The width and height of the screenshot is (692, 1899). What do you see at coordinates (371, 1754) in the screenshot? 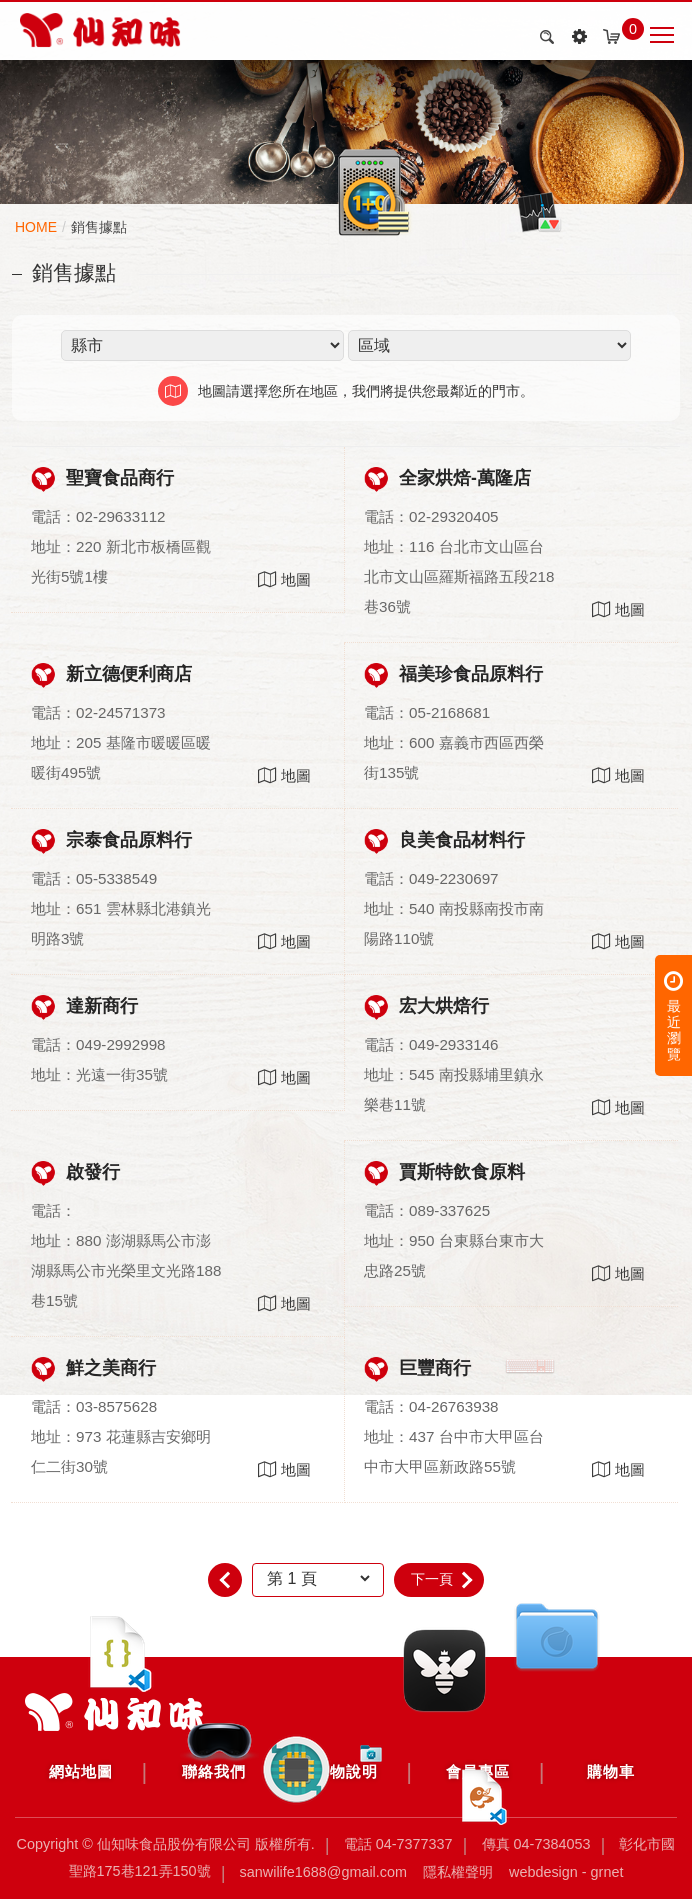
I see `open microsoft math solver files folder` at bounding box center [371, 1754].